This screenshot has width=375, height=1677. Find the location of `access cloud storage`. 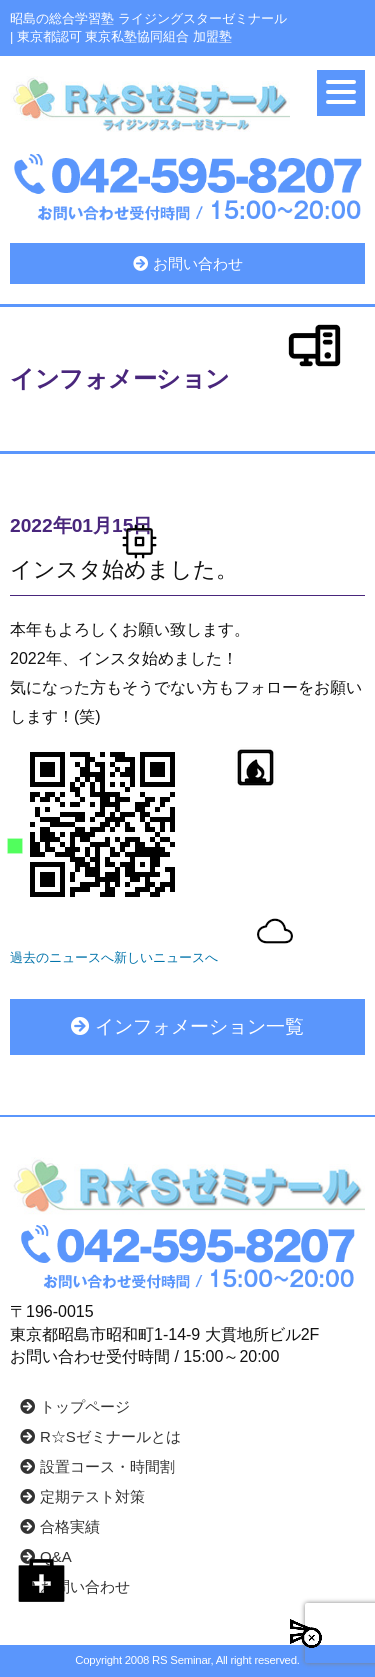

access cloud storage is located at coordinates (275, 931).